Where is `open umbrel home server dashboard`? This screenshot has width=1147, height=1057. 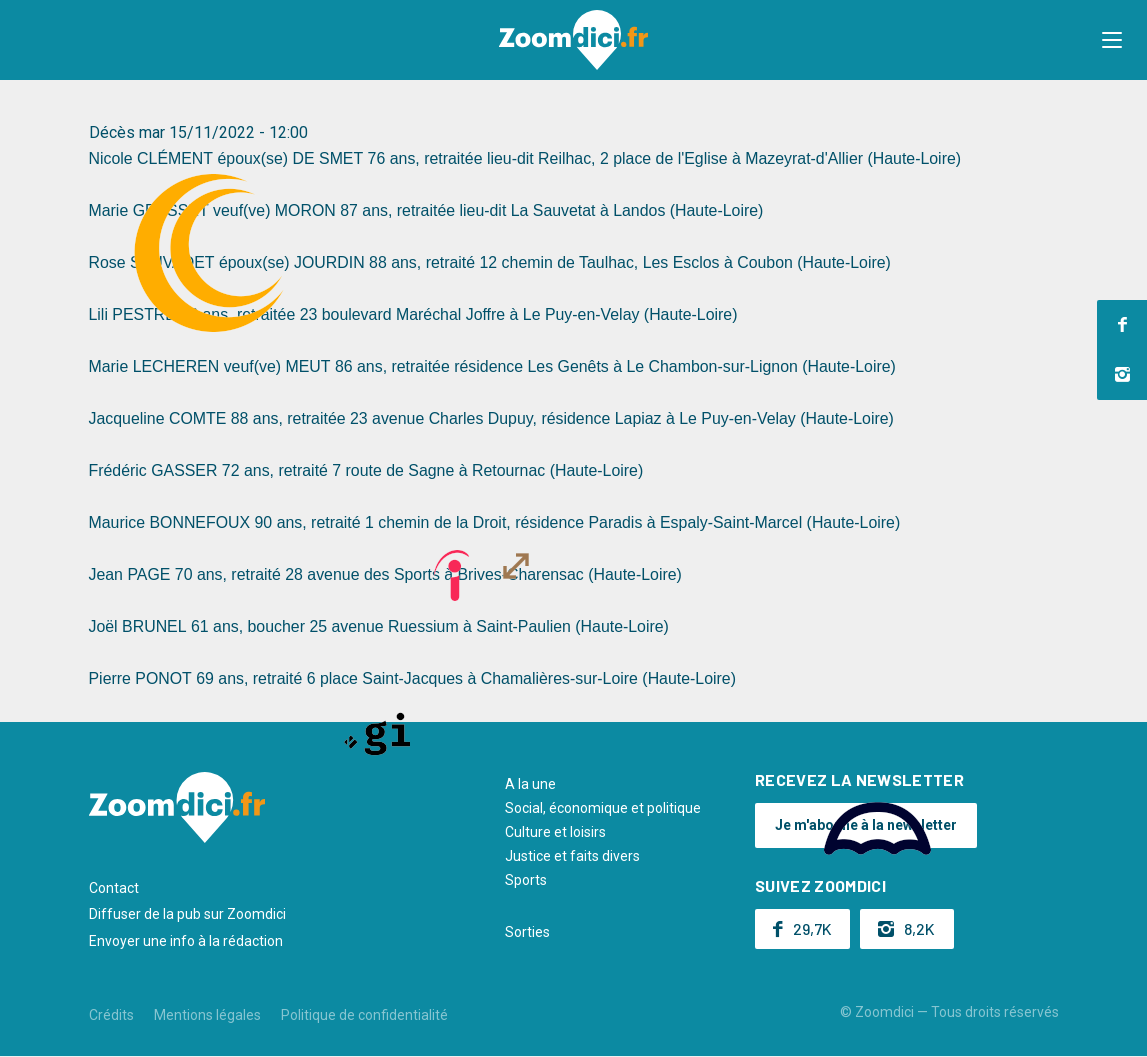
open umbrel home server dashboard is located at coordinates (877, 828).